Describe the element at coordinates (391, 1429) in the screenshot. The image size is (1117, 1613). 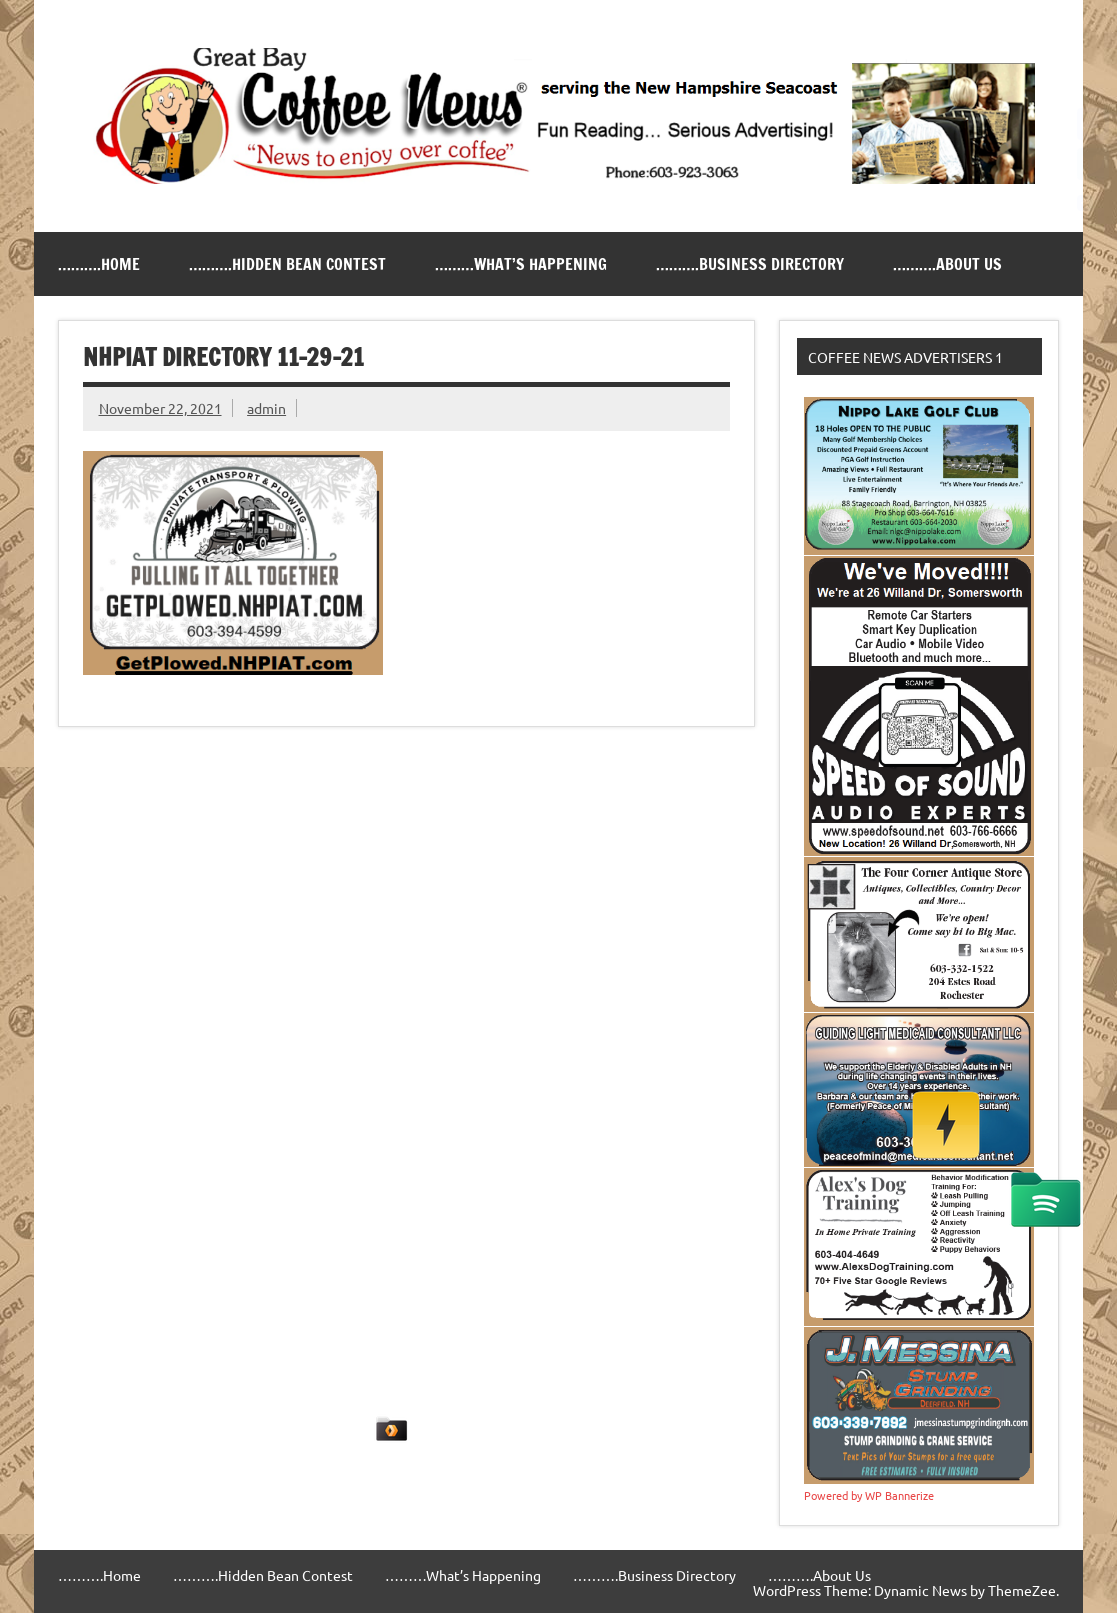
I see `open cloudflare workers project folder` at that location.